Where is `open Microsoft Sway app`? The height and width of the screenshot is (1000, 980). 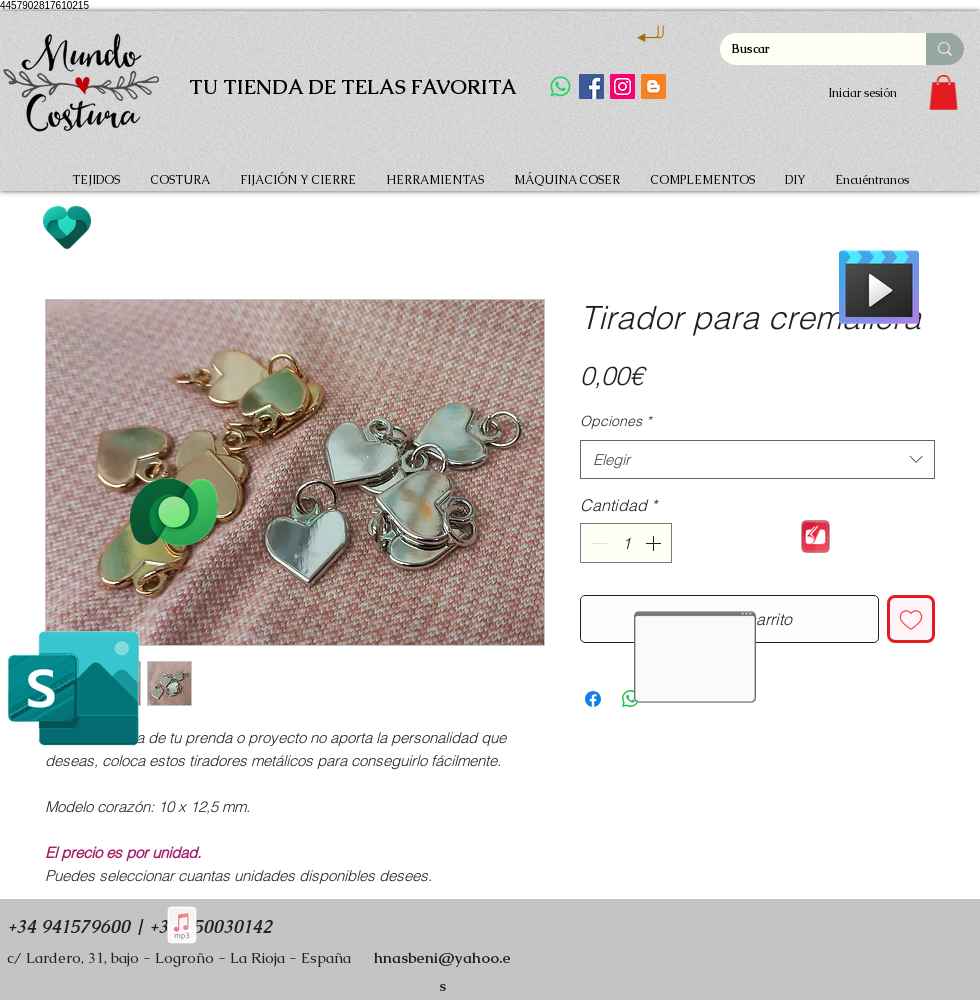
open Microsoft Sway app is located at coordinates (73, 688).